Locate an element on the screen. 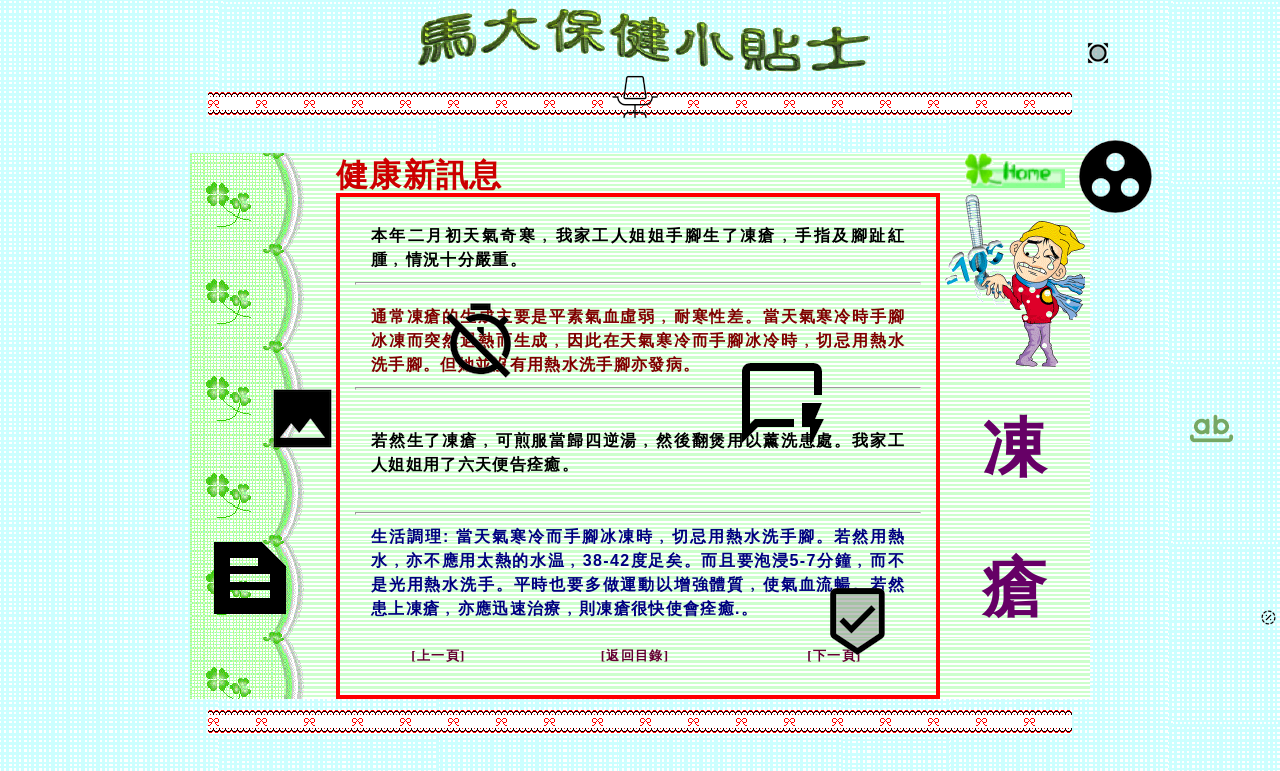 The height and width of the screenshot is (771, 1280). send a quick reply to a message is located at coordinates (782, 403).